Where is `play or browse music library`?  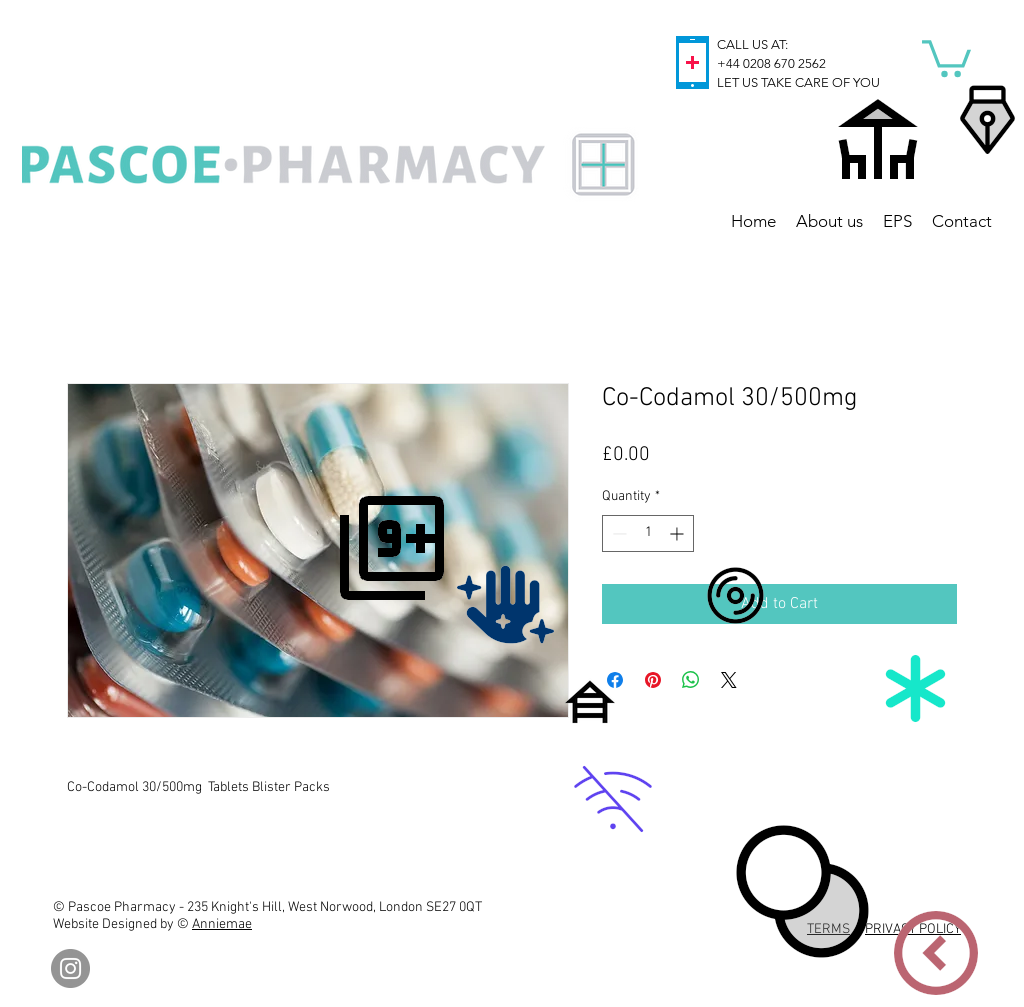 play or browse music library is located at coordinates (735, 595).